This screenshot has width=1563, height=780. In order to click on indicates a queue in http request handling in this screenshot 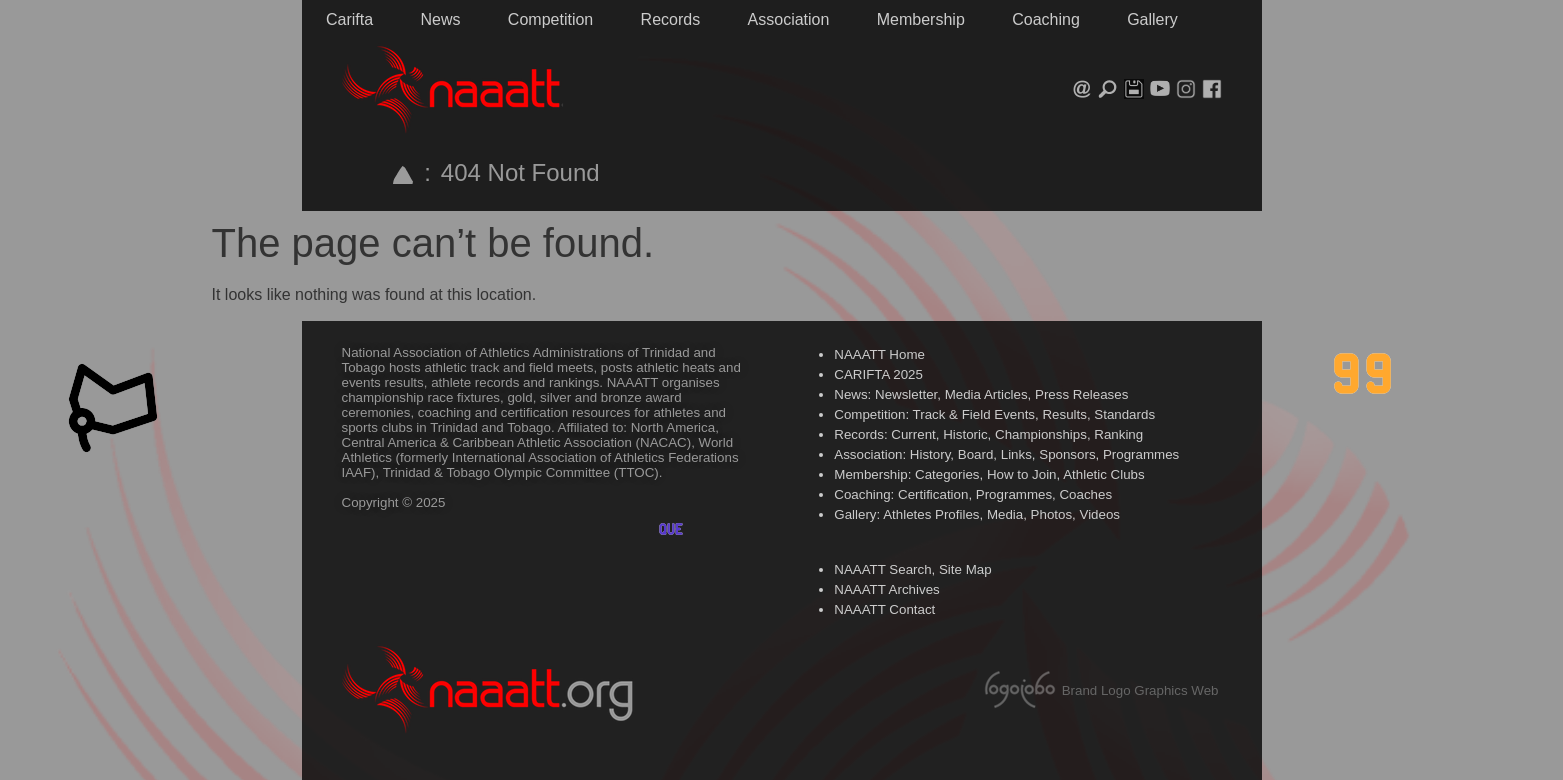, I will do `click(671, 529)`.